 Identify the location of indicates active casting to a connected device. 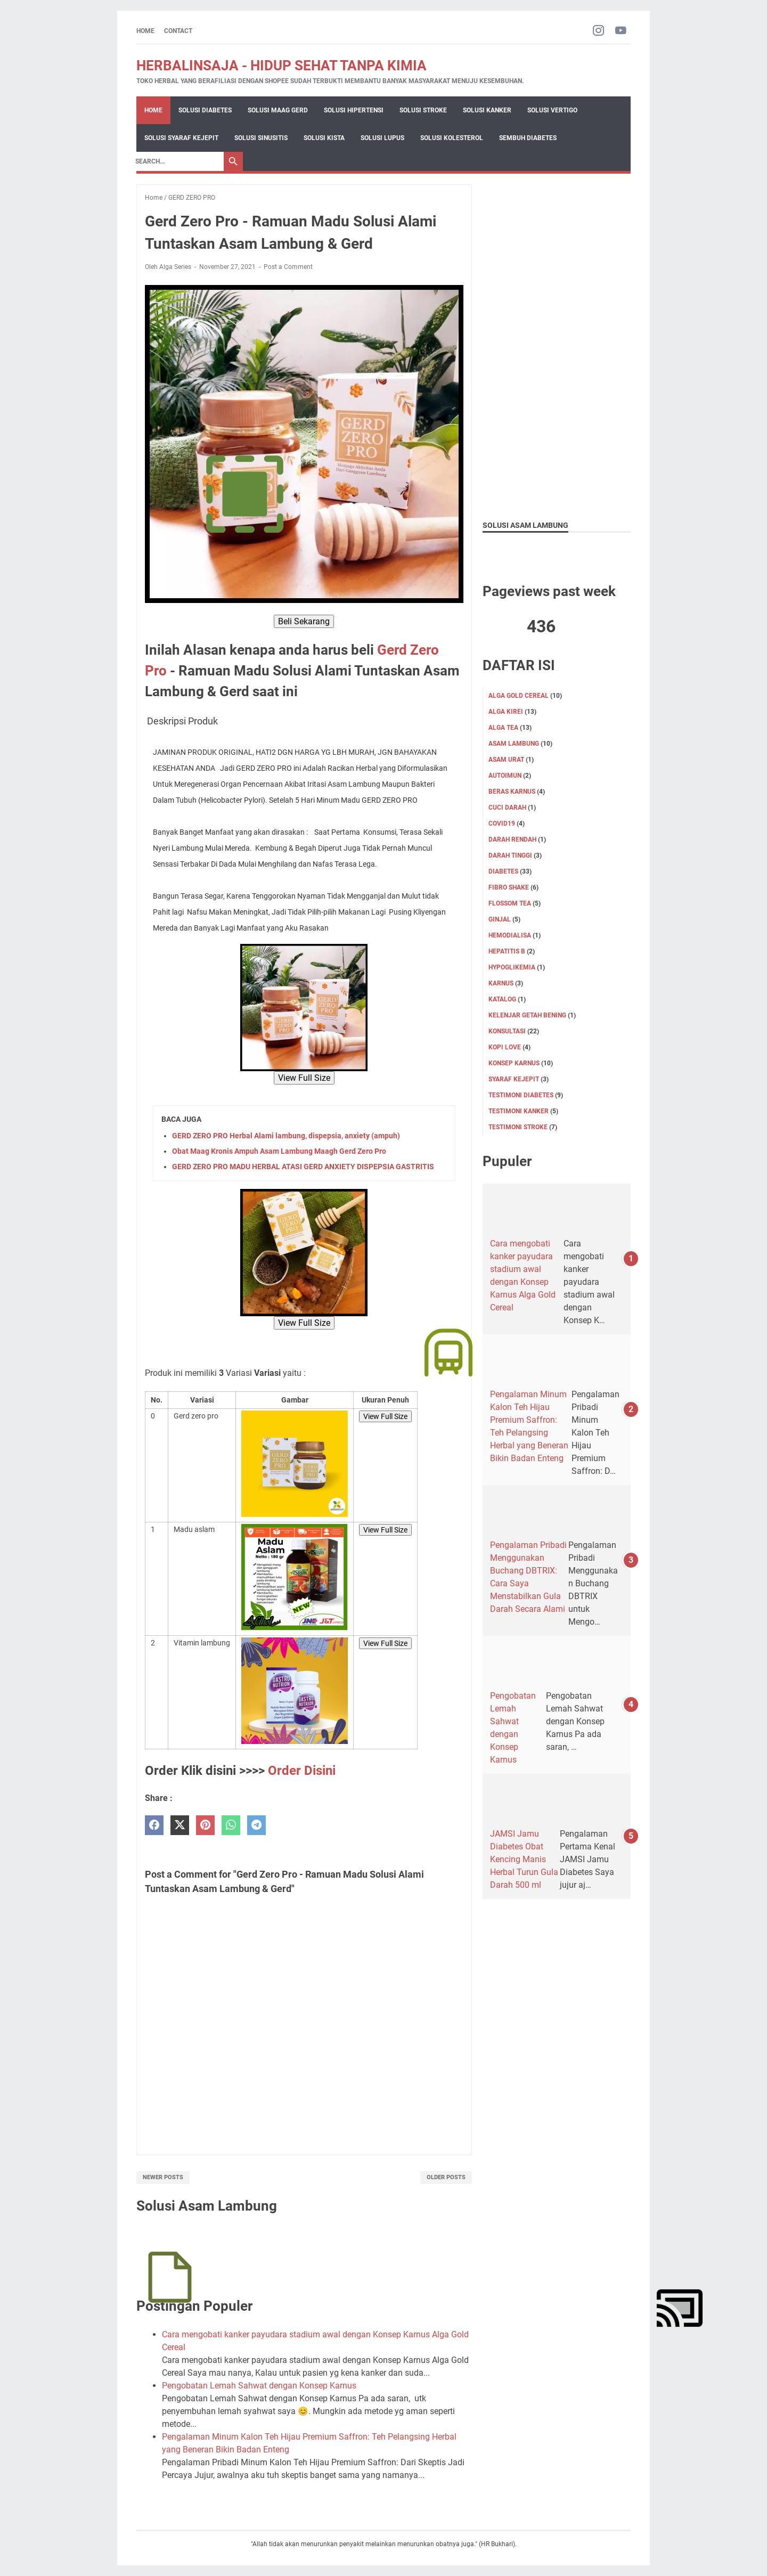
(680, 2308).